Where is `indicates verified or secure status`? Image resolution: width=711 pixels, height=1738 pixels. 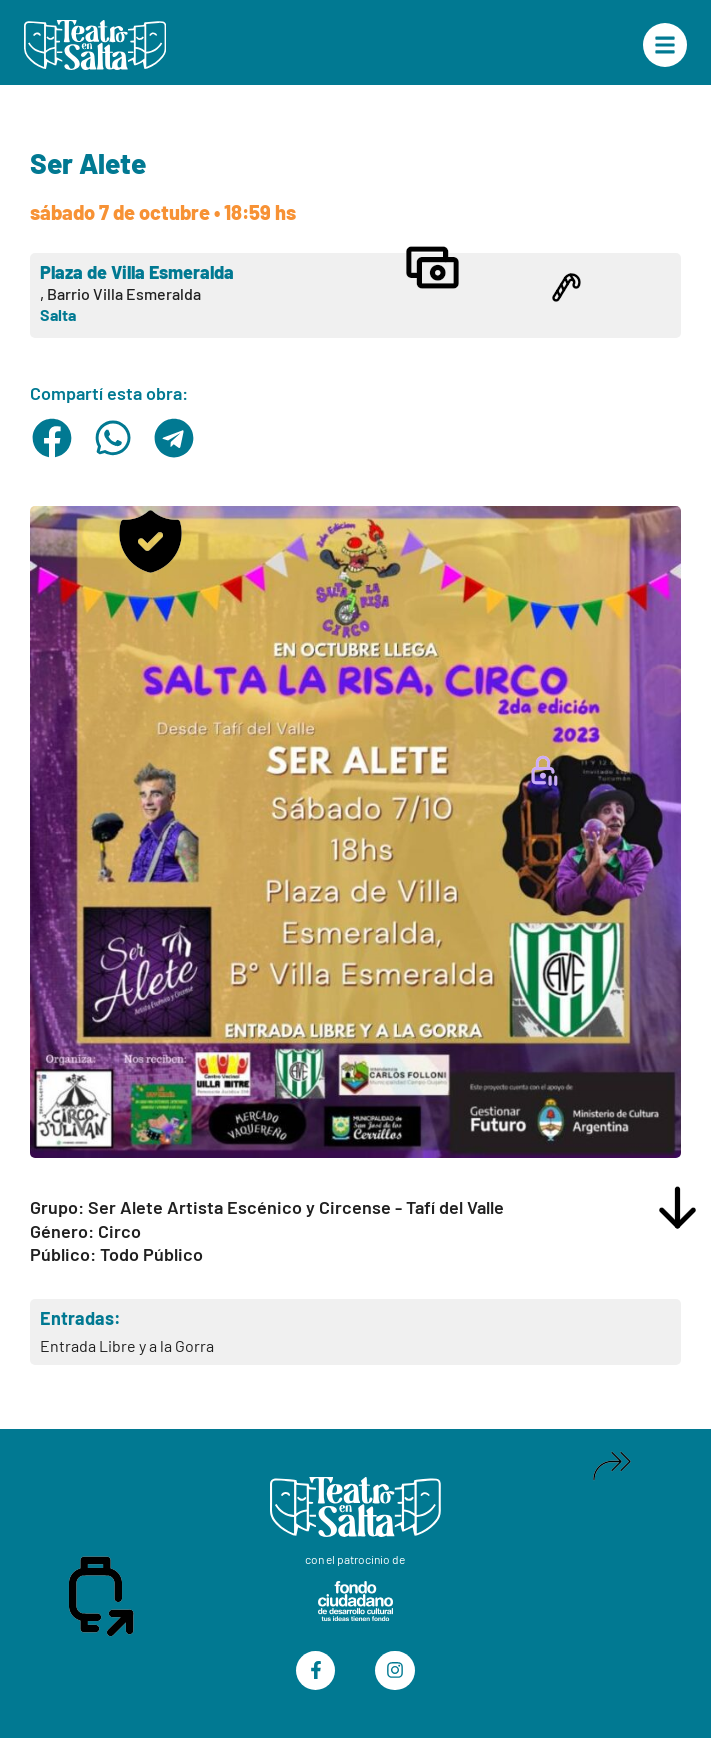 indicates verified or secure status is located at coordinates (150, 541).